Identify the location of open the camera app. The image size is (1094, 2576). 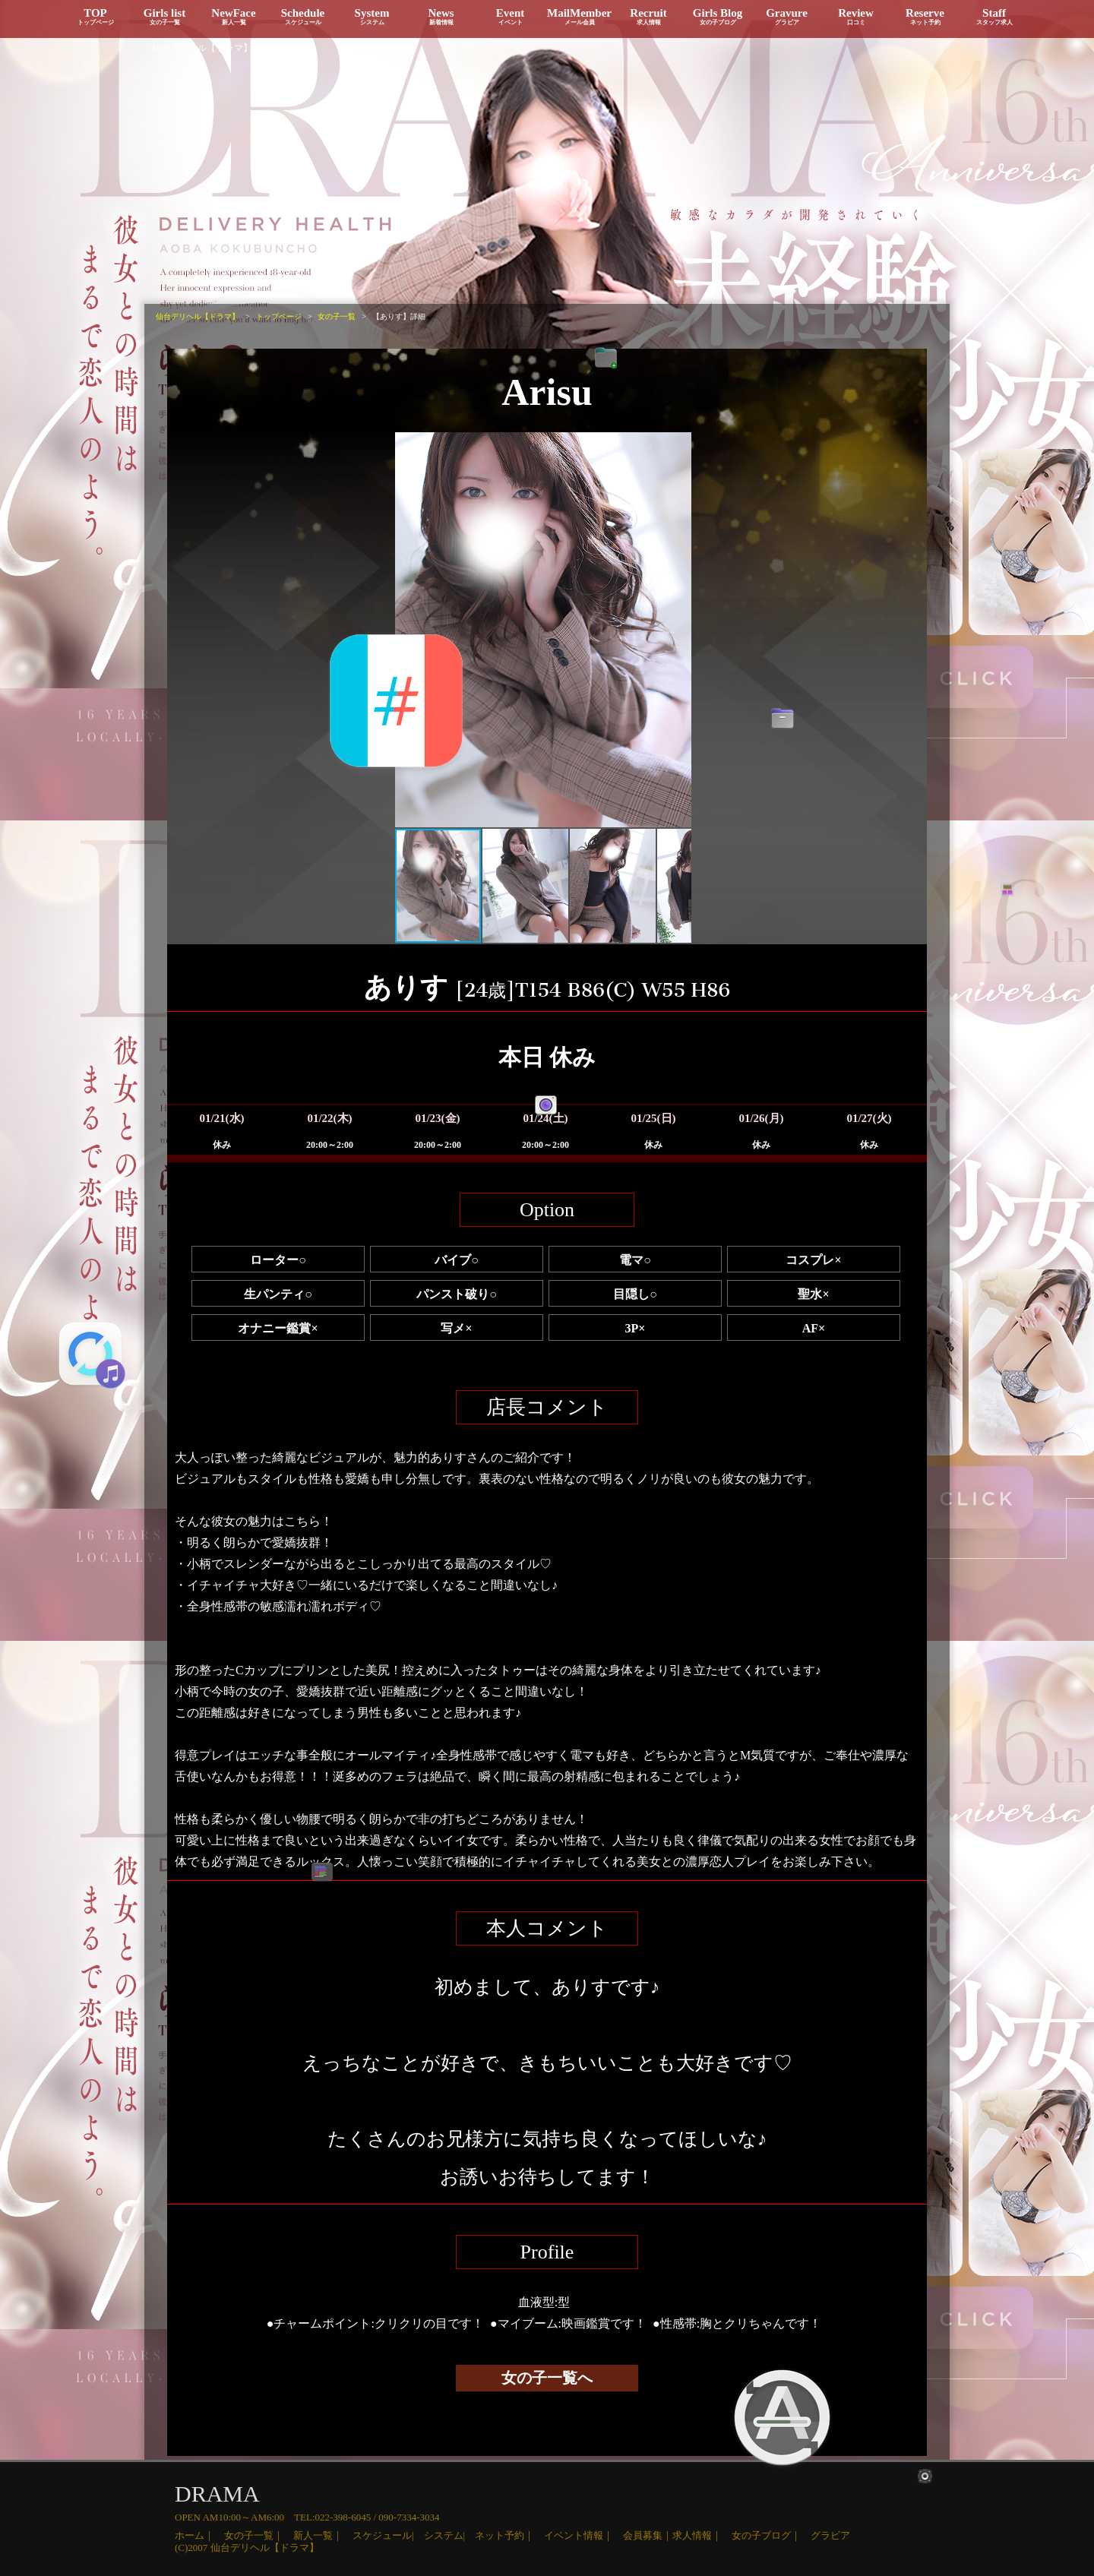
(545, 1105).